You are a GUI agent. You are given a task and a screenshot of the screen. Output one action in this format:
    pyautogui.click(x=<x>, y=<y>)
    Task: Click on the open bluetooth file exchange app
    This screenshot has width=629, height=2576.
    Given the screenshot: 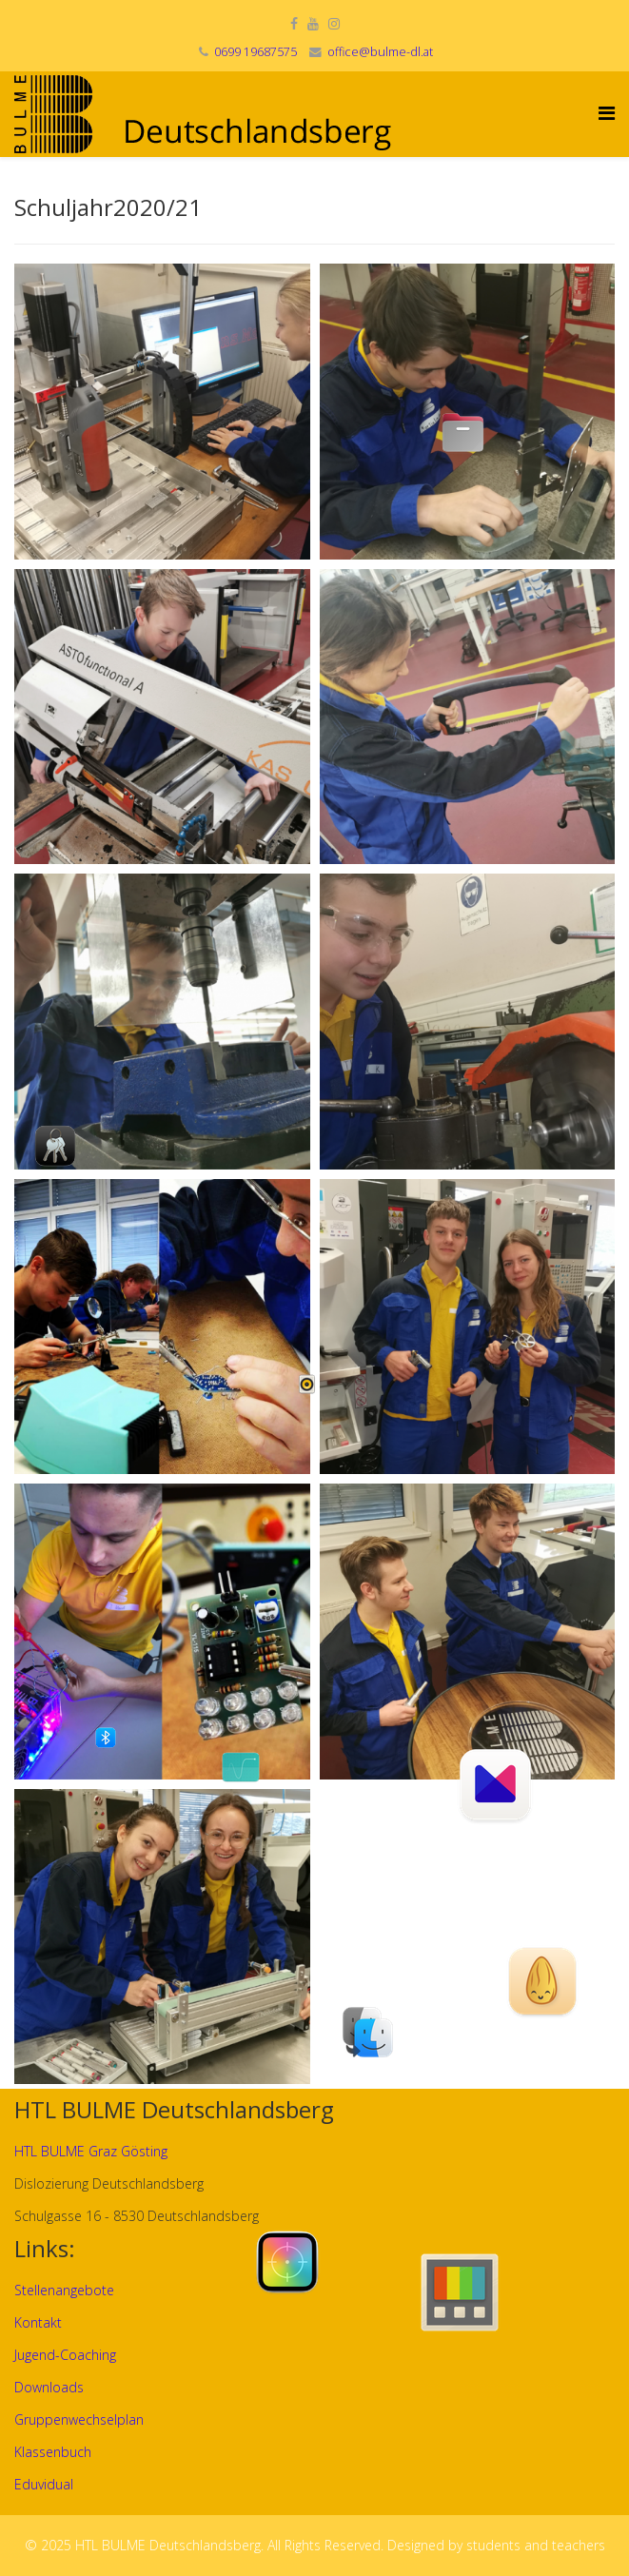 What is the action you would take?
    pyautogui.click(x=106, y=1738)
    